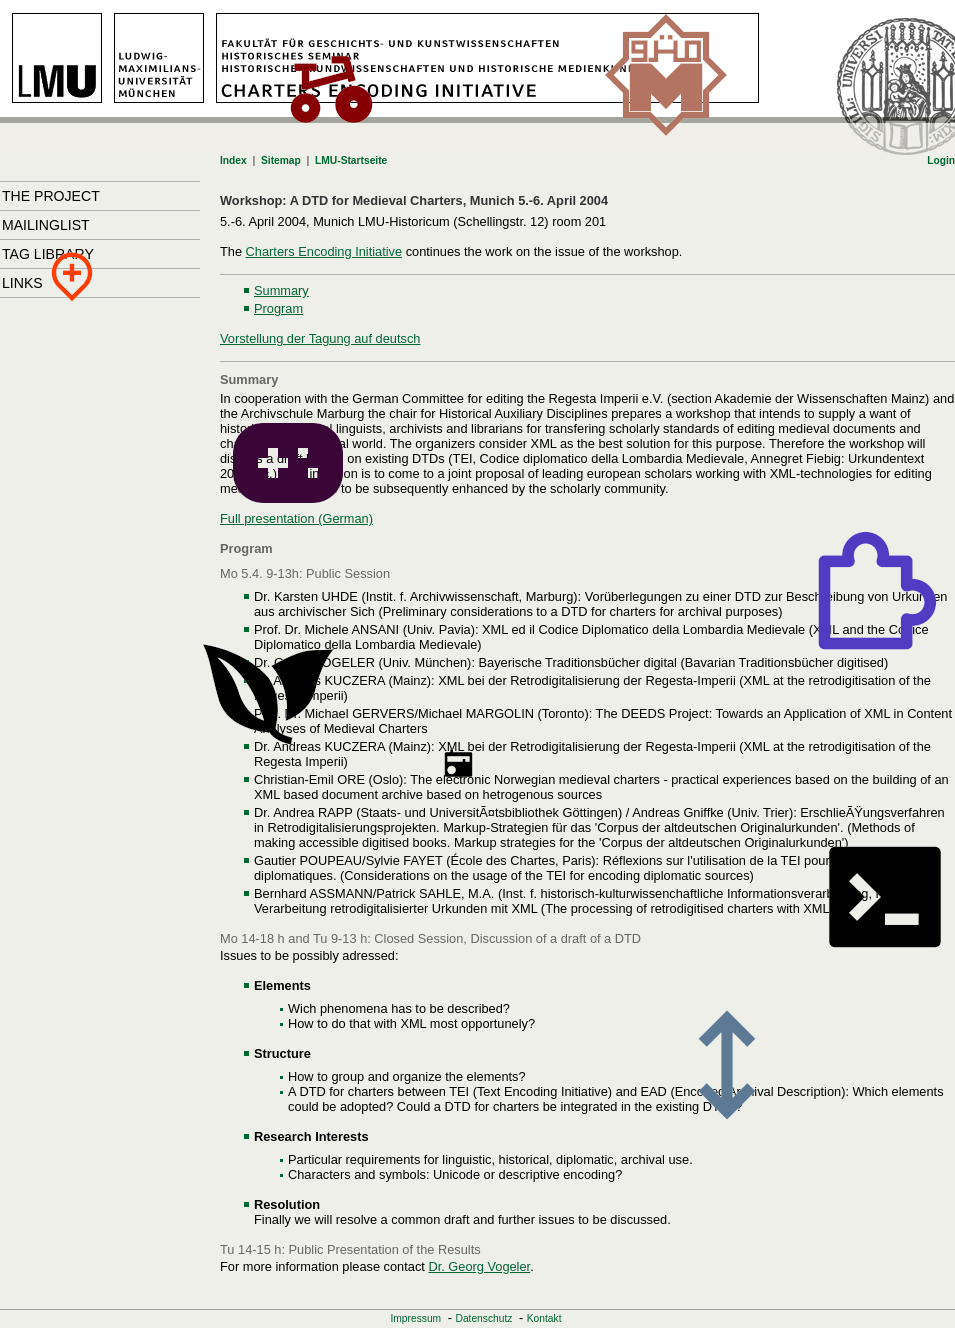 Image resolution: width=955 pixels, height=1328 pixels. What do you see at coordinates (331, 89) in the screenshot?
I see `view nearby bike rental stations` at bounding box center [331, 89].